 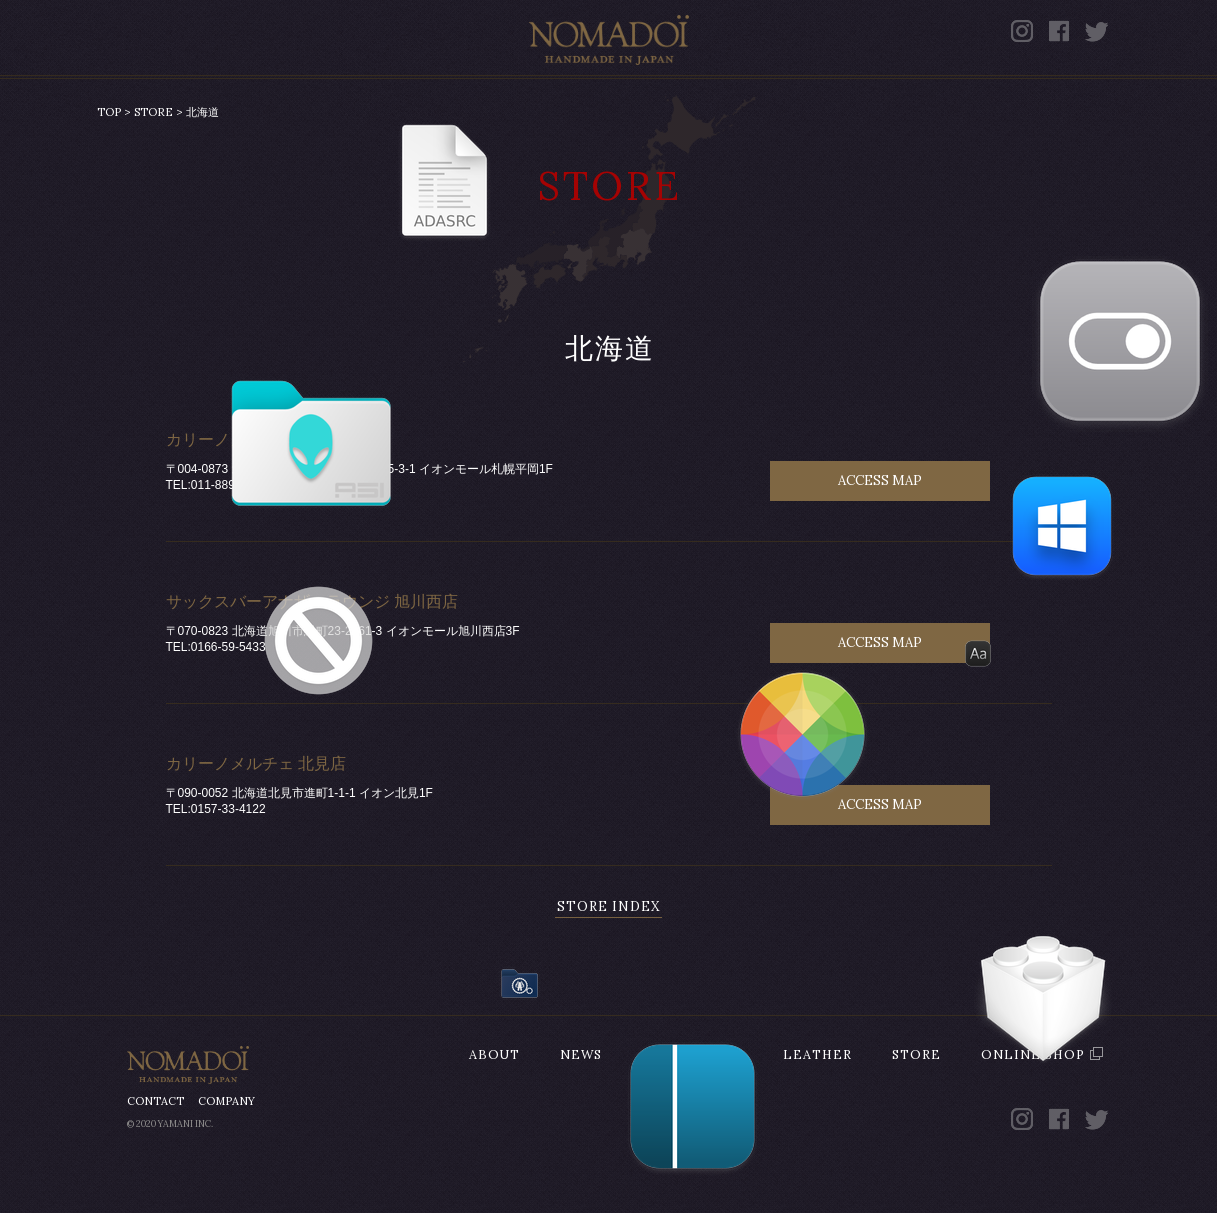 What do you see at coordinates (519, 984) in the screenshot?
I see `folder for NoLimits coaster simulation mods and custom content` at bounding box center [519, 984].